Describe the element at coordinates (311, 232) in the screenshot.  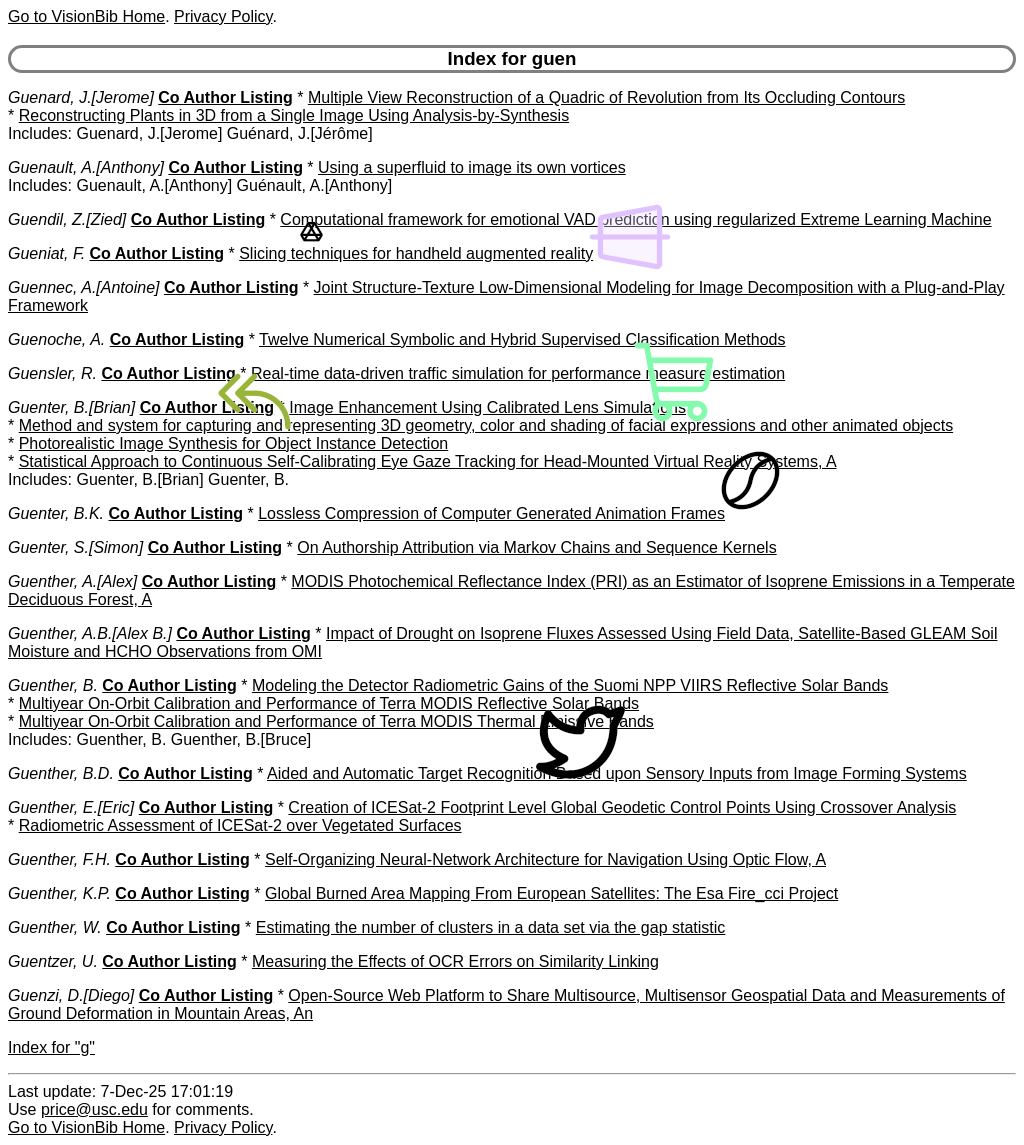
I see `open Google Drive` at that location.